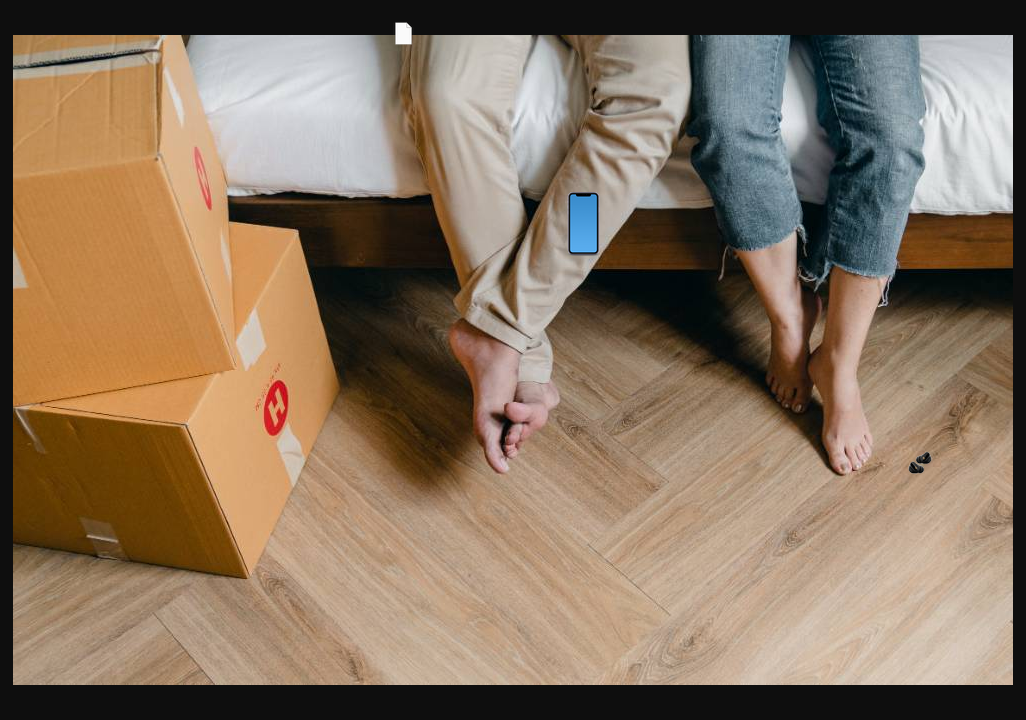 This screenshot has width=1026, height=720. I want to click on represents a connected iPhone 11 device, so click(583, 224).